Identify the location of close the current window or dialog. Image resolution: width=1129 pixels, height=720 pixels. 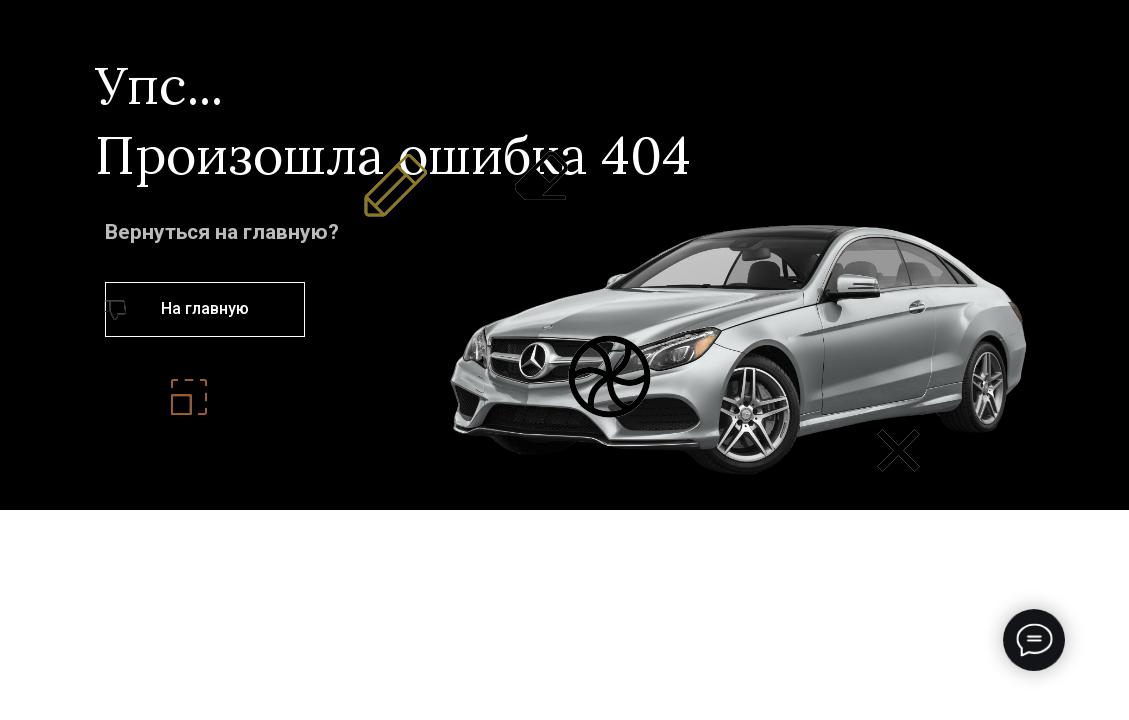
(898, 450).